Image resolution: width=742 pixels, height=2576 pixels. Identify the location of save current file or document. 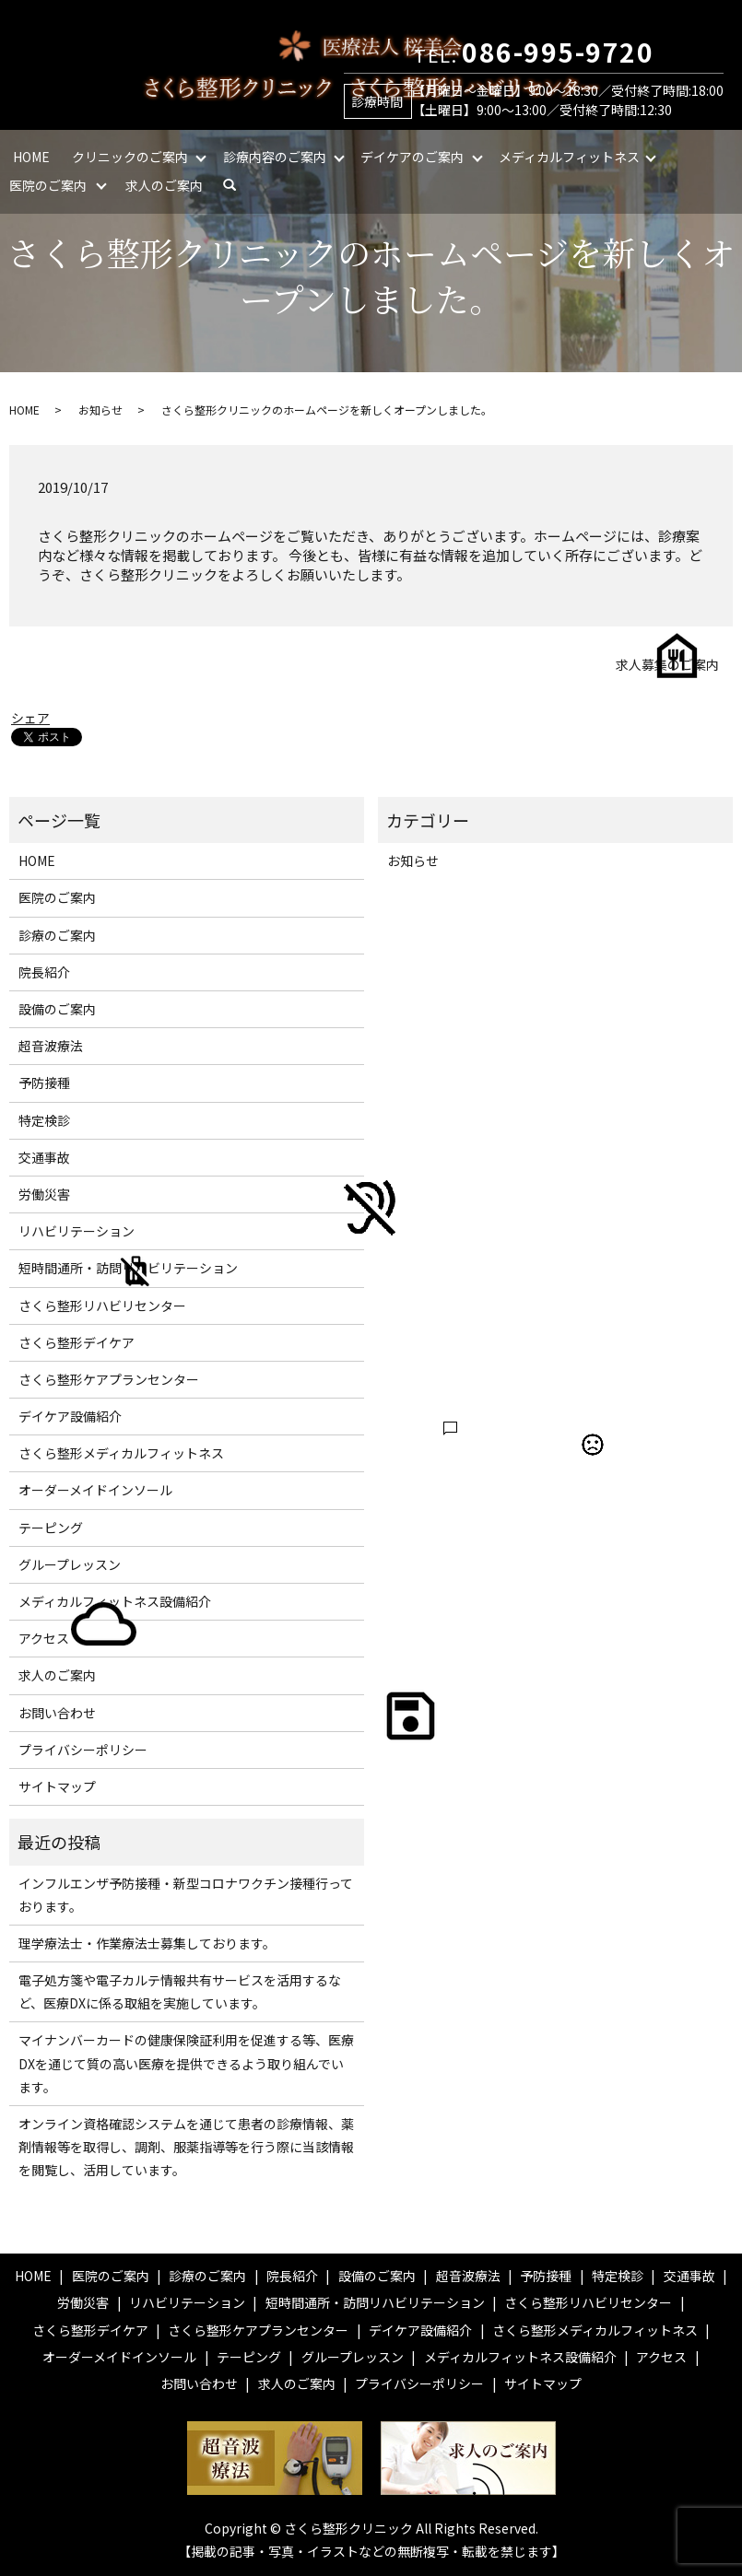
(410, 1715).